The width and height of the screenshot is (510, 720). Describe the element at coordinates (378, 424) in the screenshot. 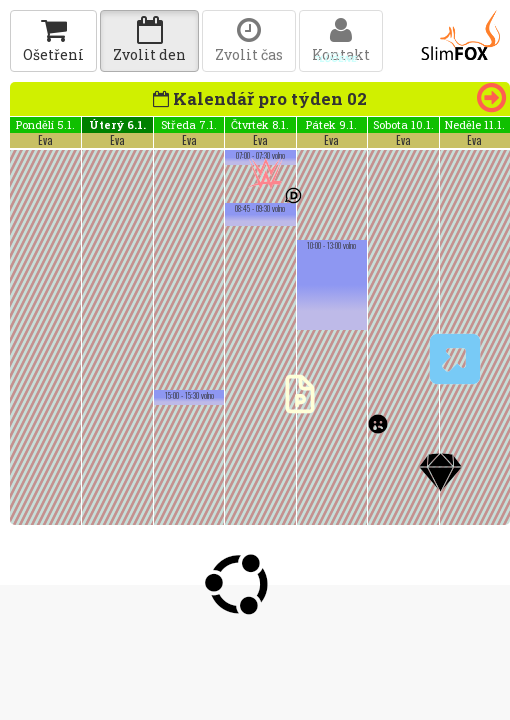

I see `indicates an error or something went wrong` at that location.